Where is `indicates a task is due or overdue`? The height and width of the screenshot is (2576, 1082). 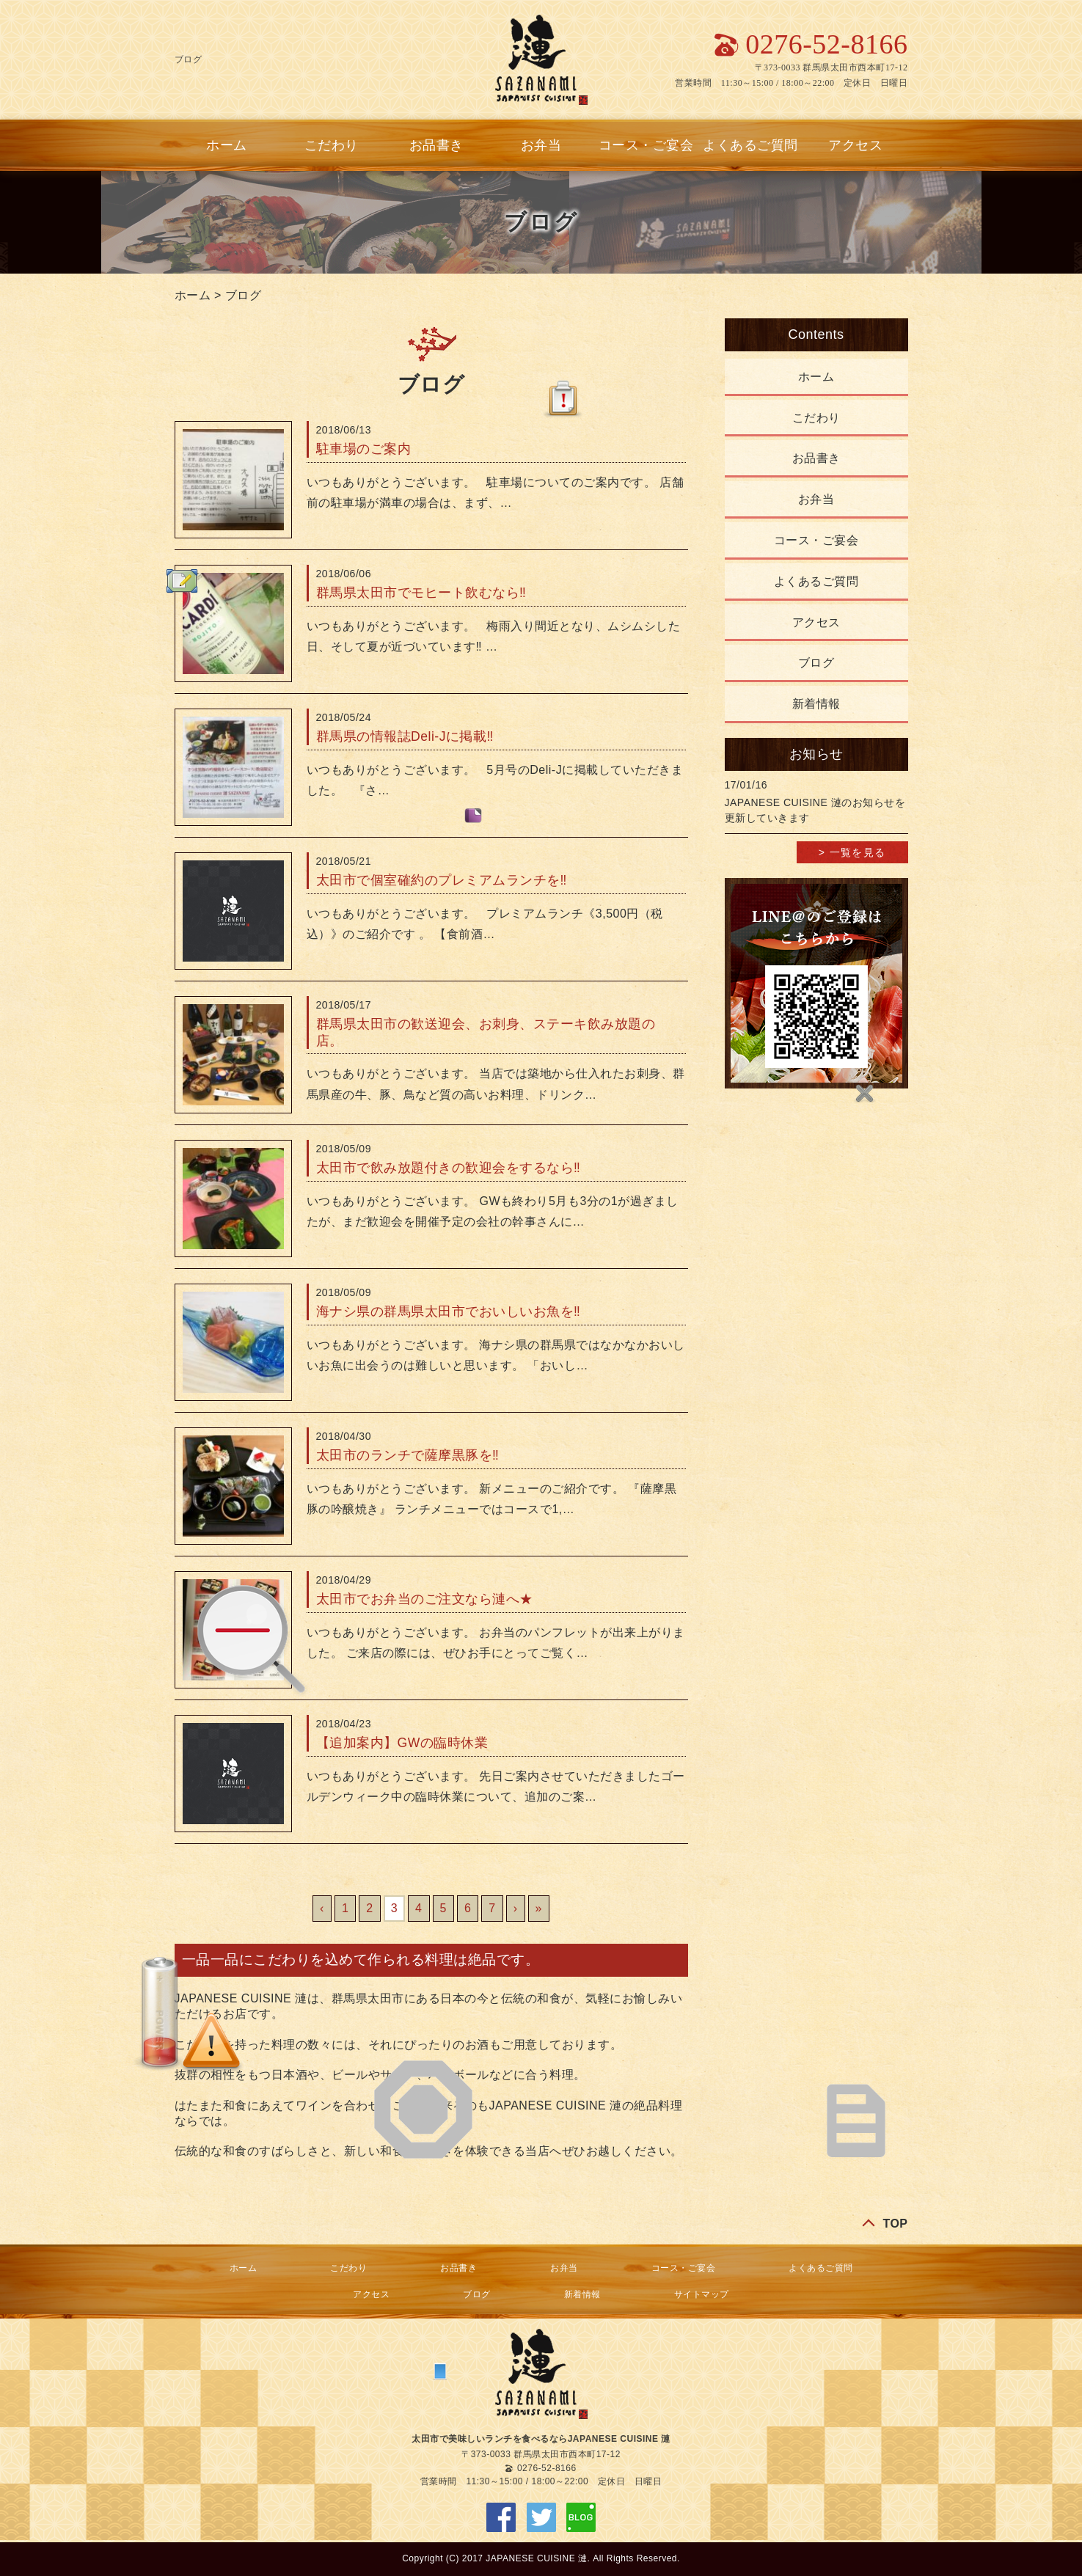 indicates a task is due or overdue is located at coordinates (563, 398).